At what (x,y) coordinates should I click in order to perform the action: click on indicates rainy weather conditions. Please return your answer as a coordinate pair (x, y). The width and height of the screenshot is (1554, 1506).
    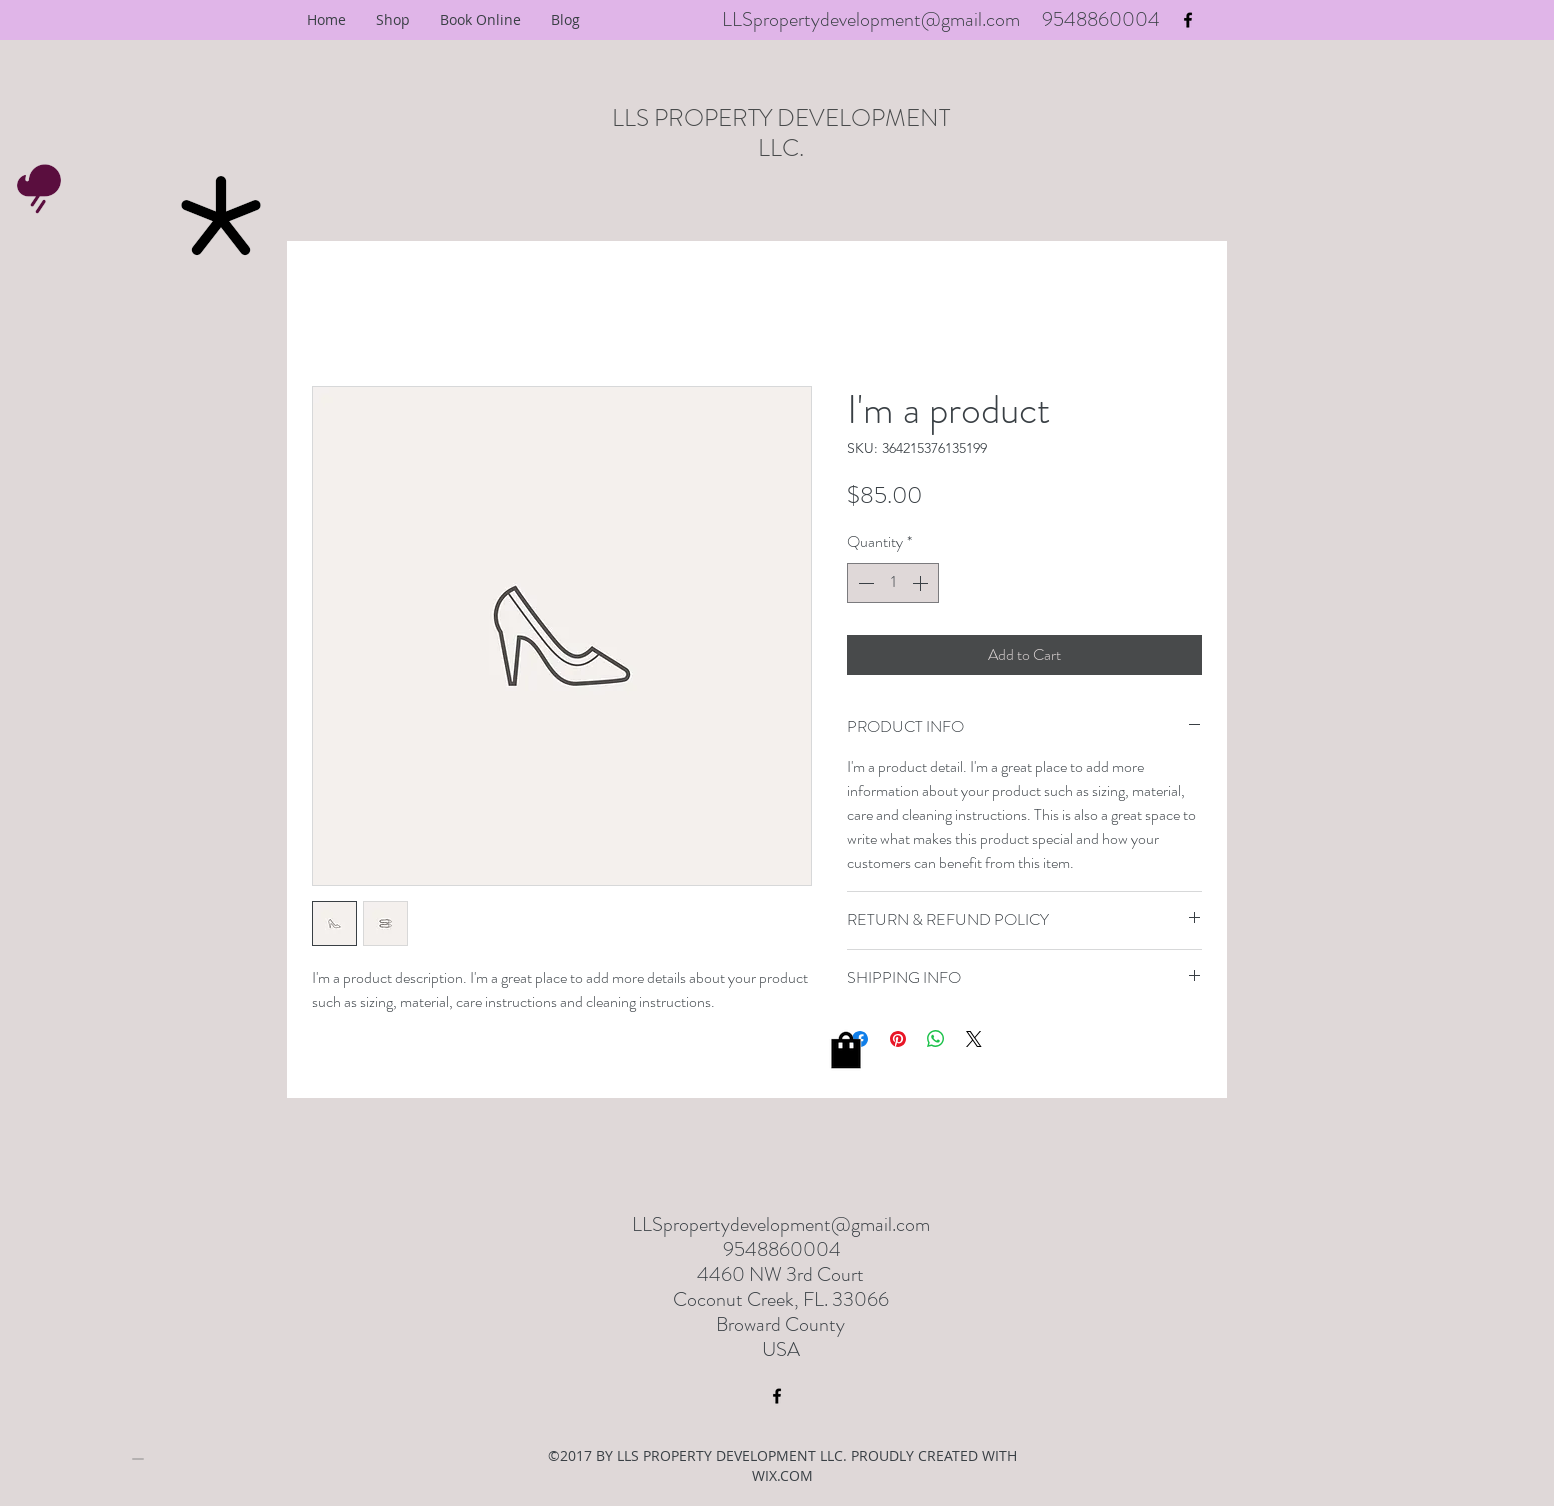
    Looking at the image, I should click on (39, 188).